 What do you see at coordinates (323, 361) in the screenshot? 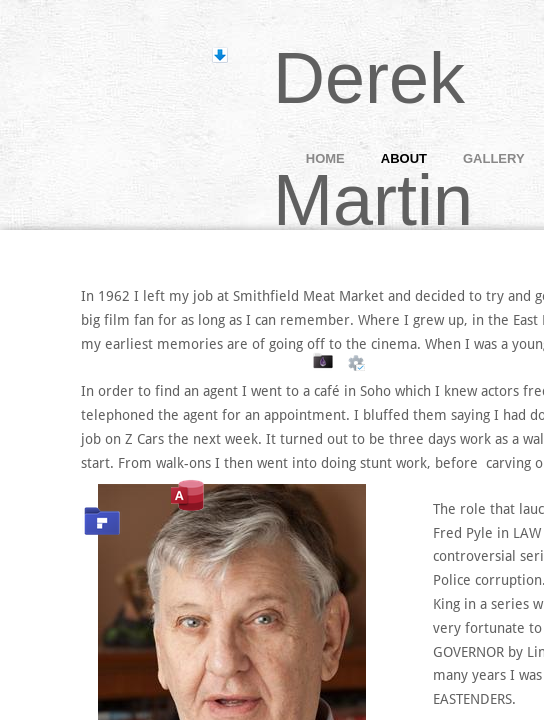
I see `folder containing elixir programming language projects` at bounding box center [323, 361].